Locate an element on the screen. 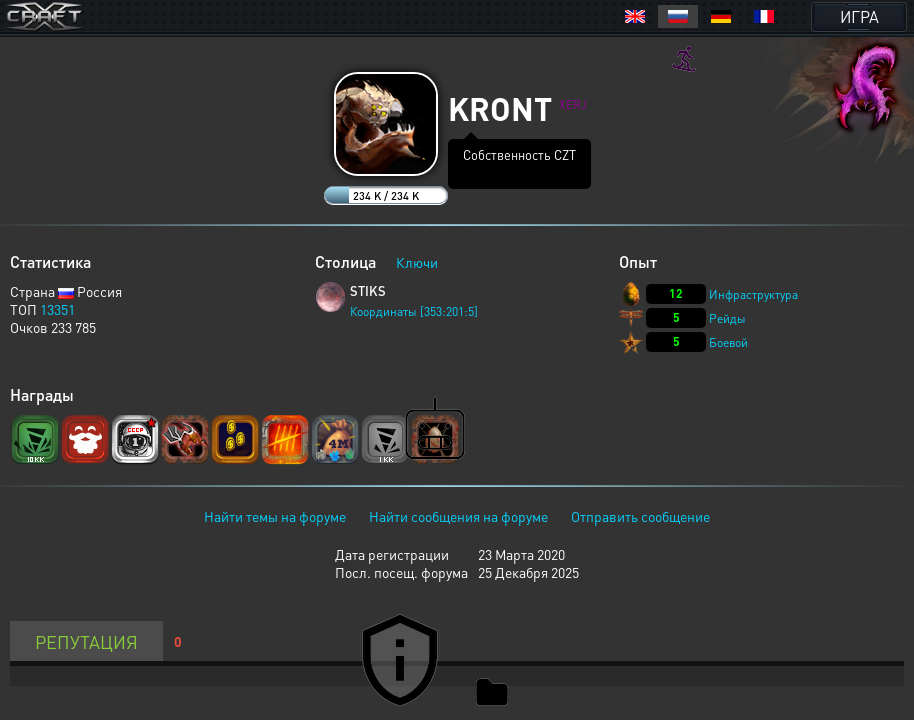 Image resolution: width=914 pixels, height=720 pixels. view privacy policy or information is located at coordinates (400, 660).